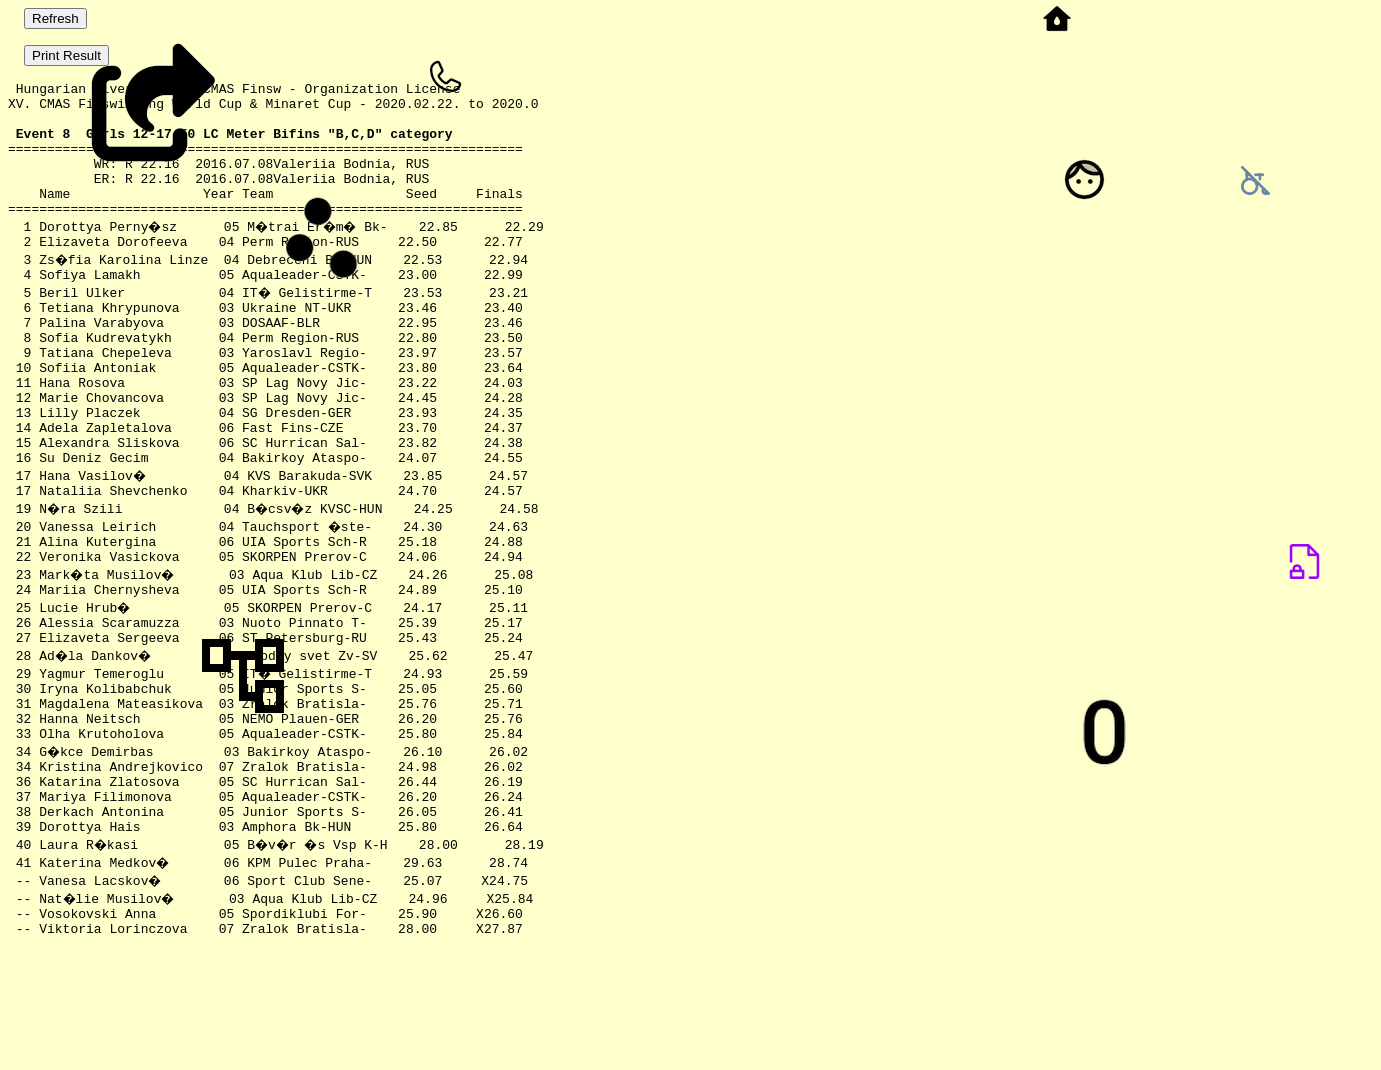 Image resolution: width=1381 pixels, height=1070 pixels. What do you see at coordinates (1057, 19) in the screenshot?
I see `indicates water damage or leak detected in home` at bounding box center [1057, 19].